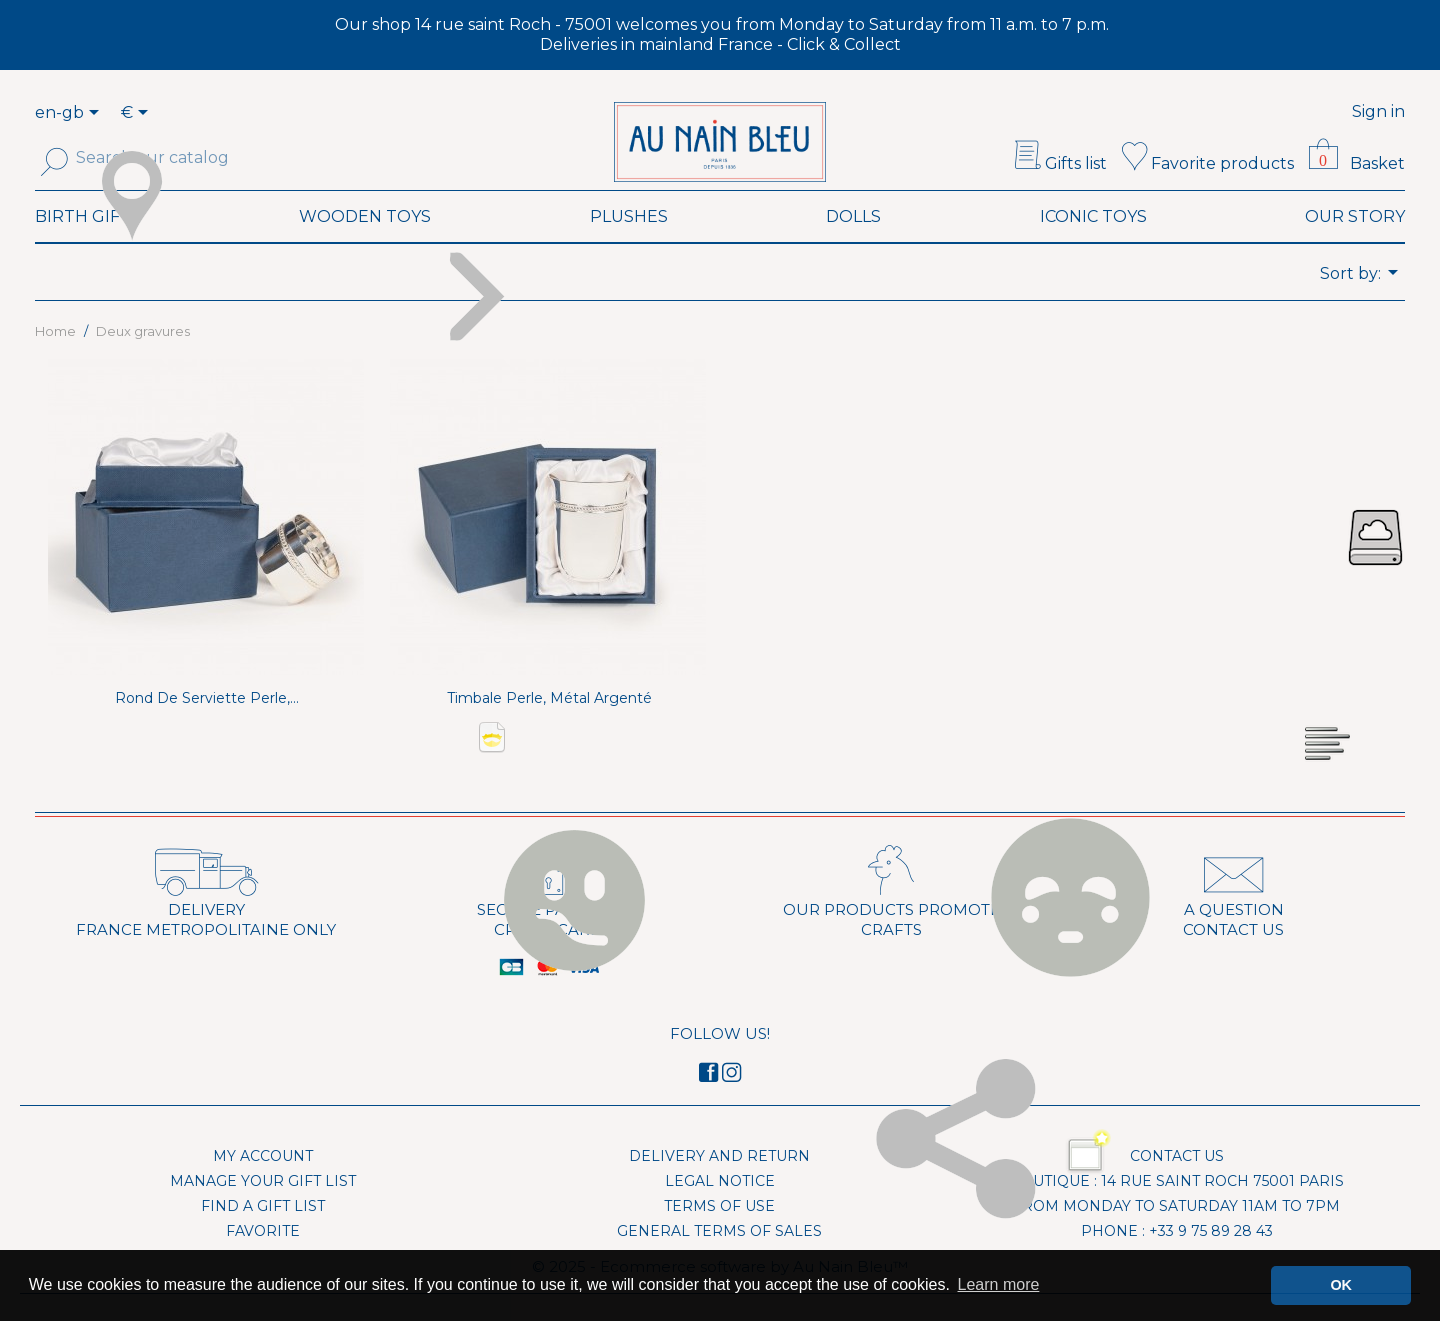 The height and width of the screenshot is (1321, 1440). I want to click on go to next item or page, so click(479, 296).